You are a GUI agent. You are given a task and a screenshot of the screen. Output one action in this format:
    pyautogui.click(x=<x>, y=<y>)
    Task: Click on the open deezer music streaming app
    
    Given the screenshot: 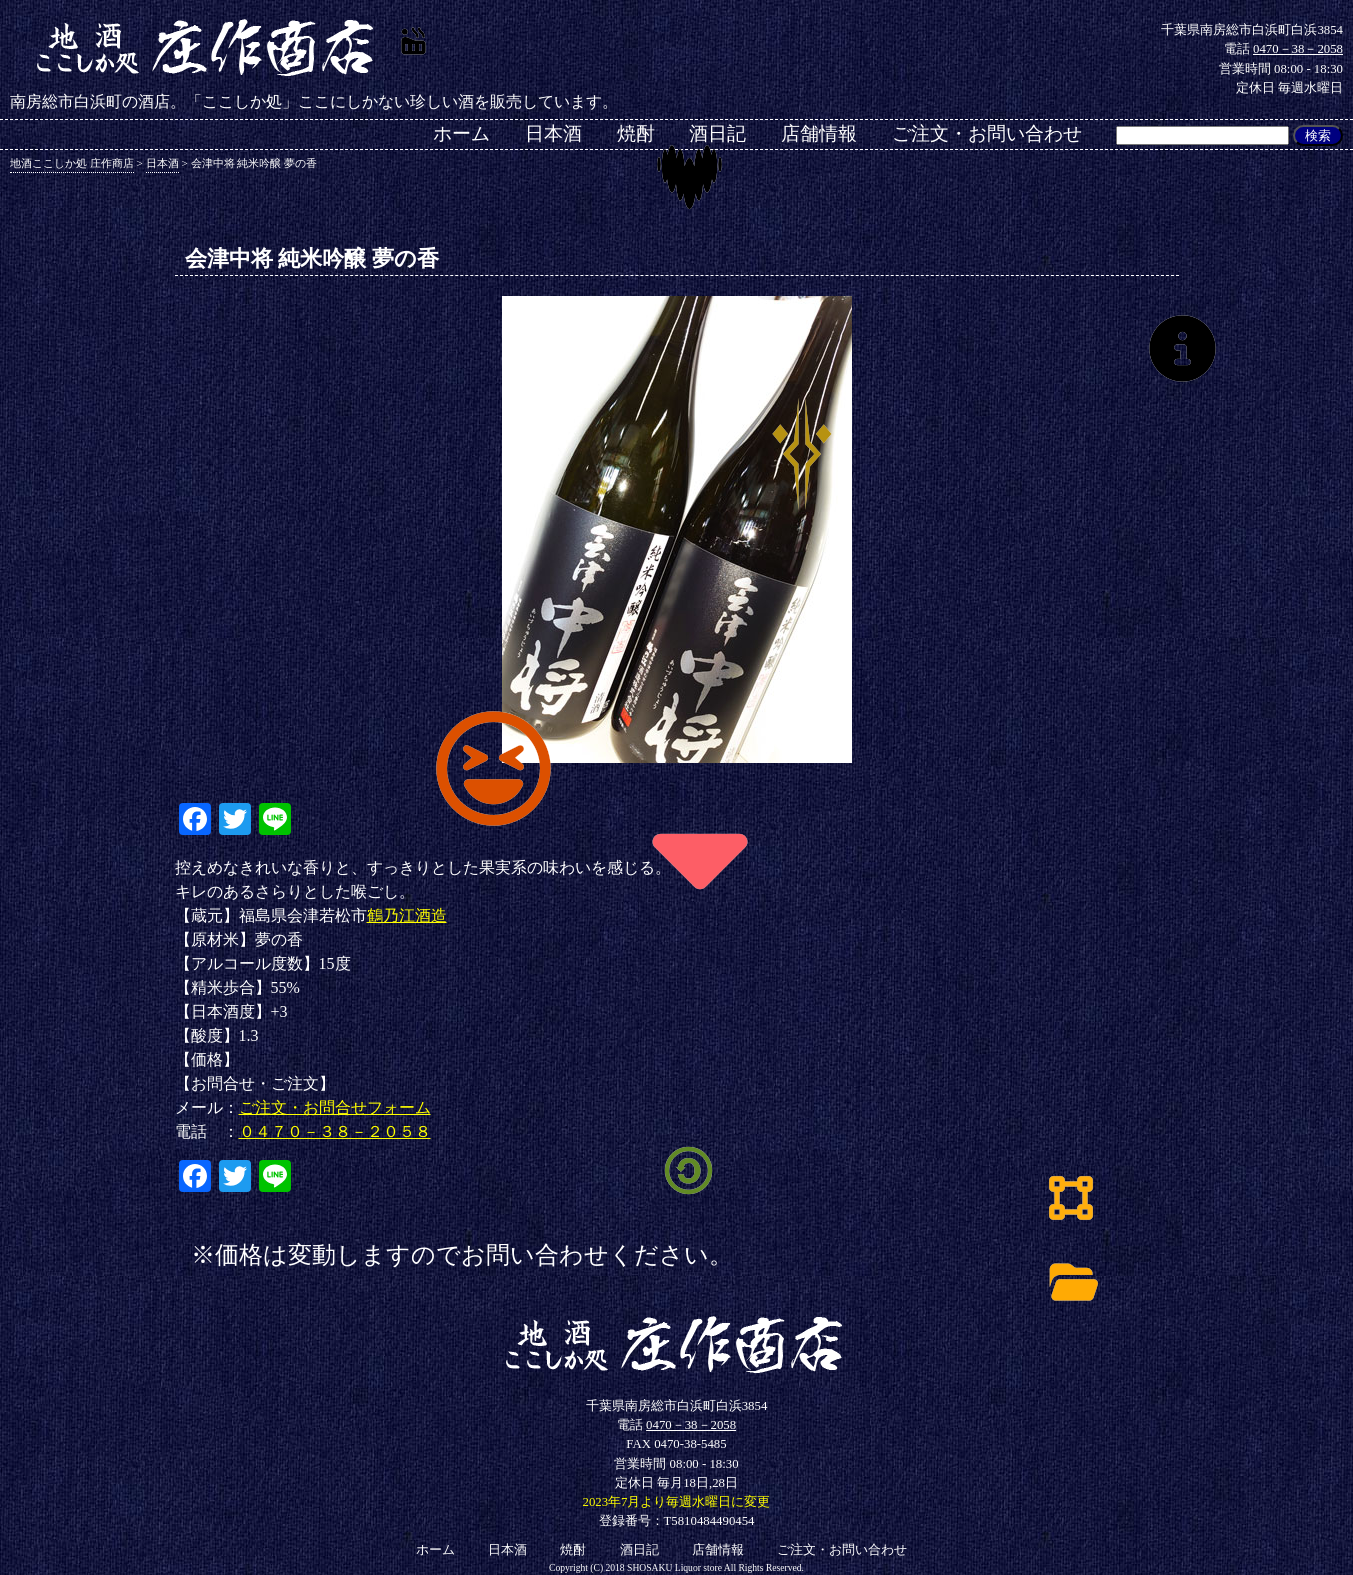 What is the action you would take?
    pyautogui.click(x=689, y=176)
    